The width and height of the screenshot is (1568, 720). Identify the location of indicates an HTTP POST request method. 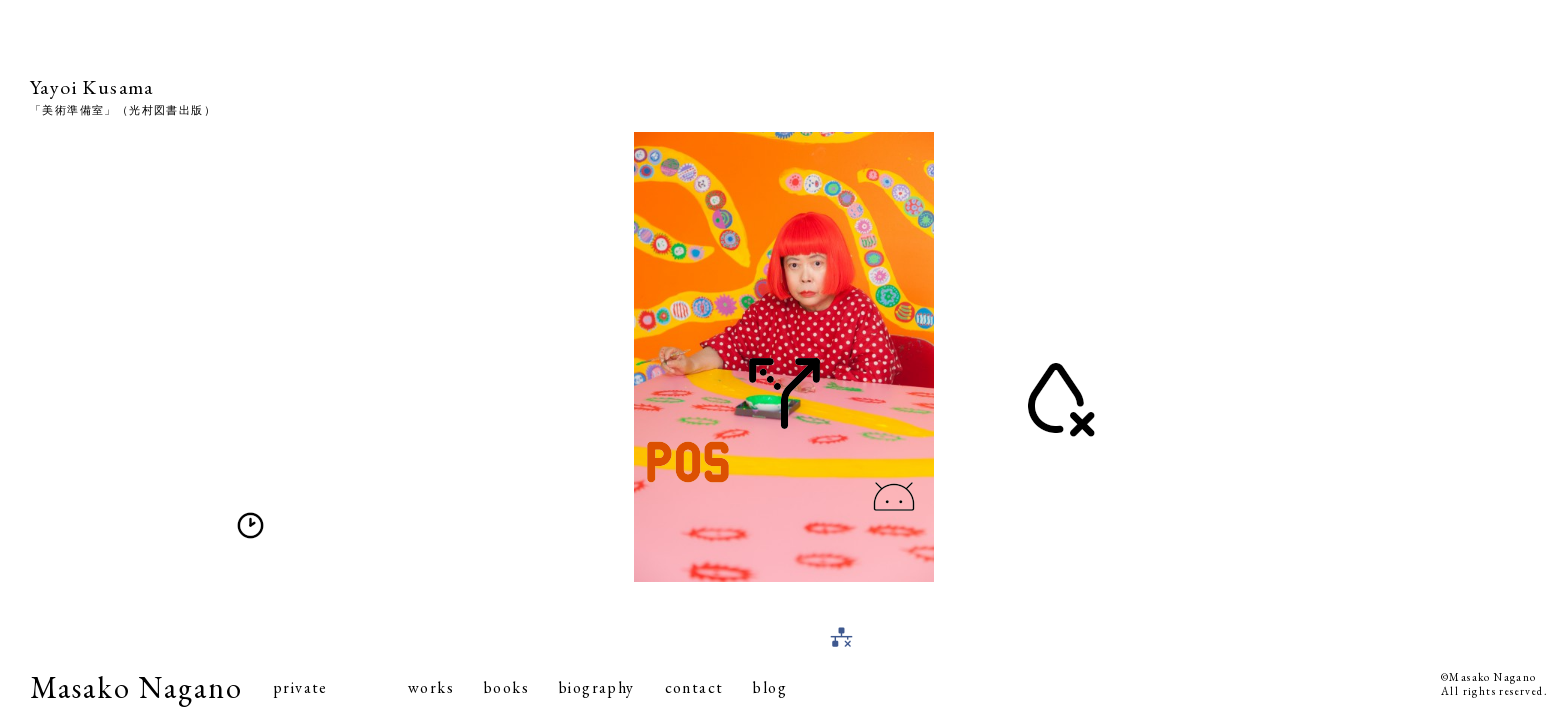
(688, 462).